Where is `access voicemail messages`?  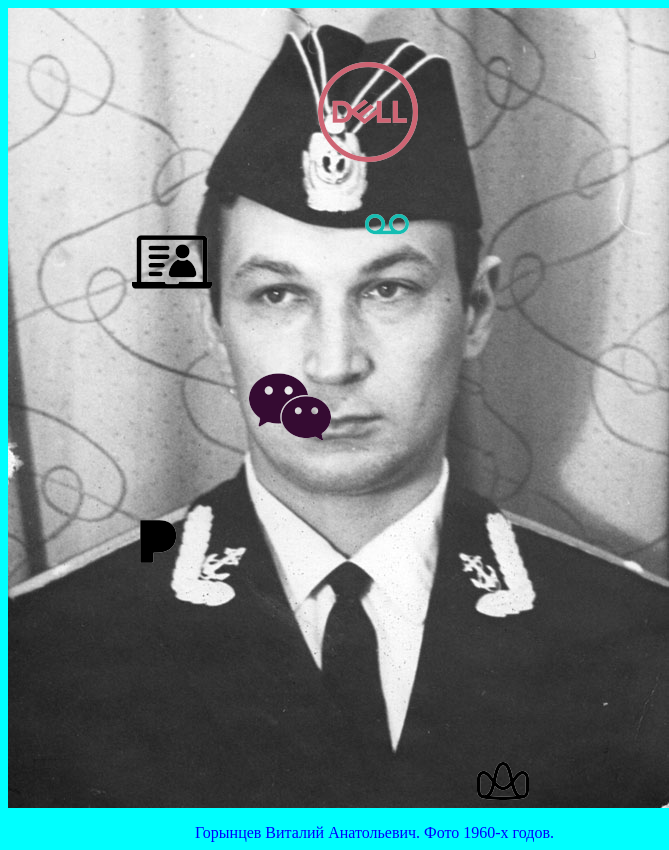
access voicemail messages is located at coordinates (387, 225).